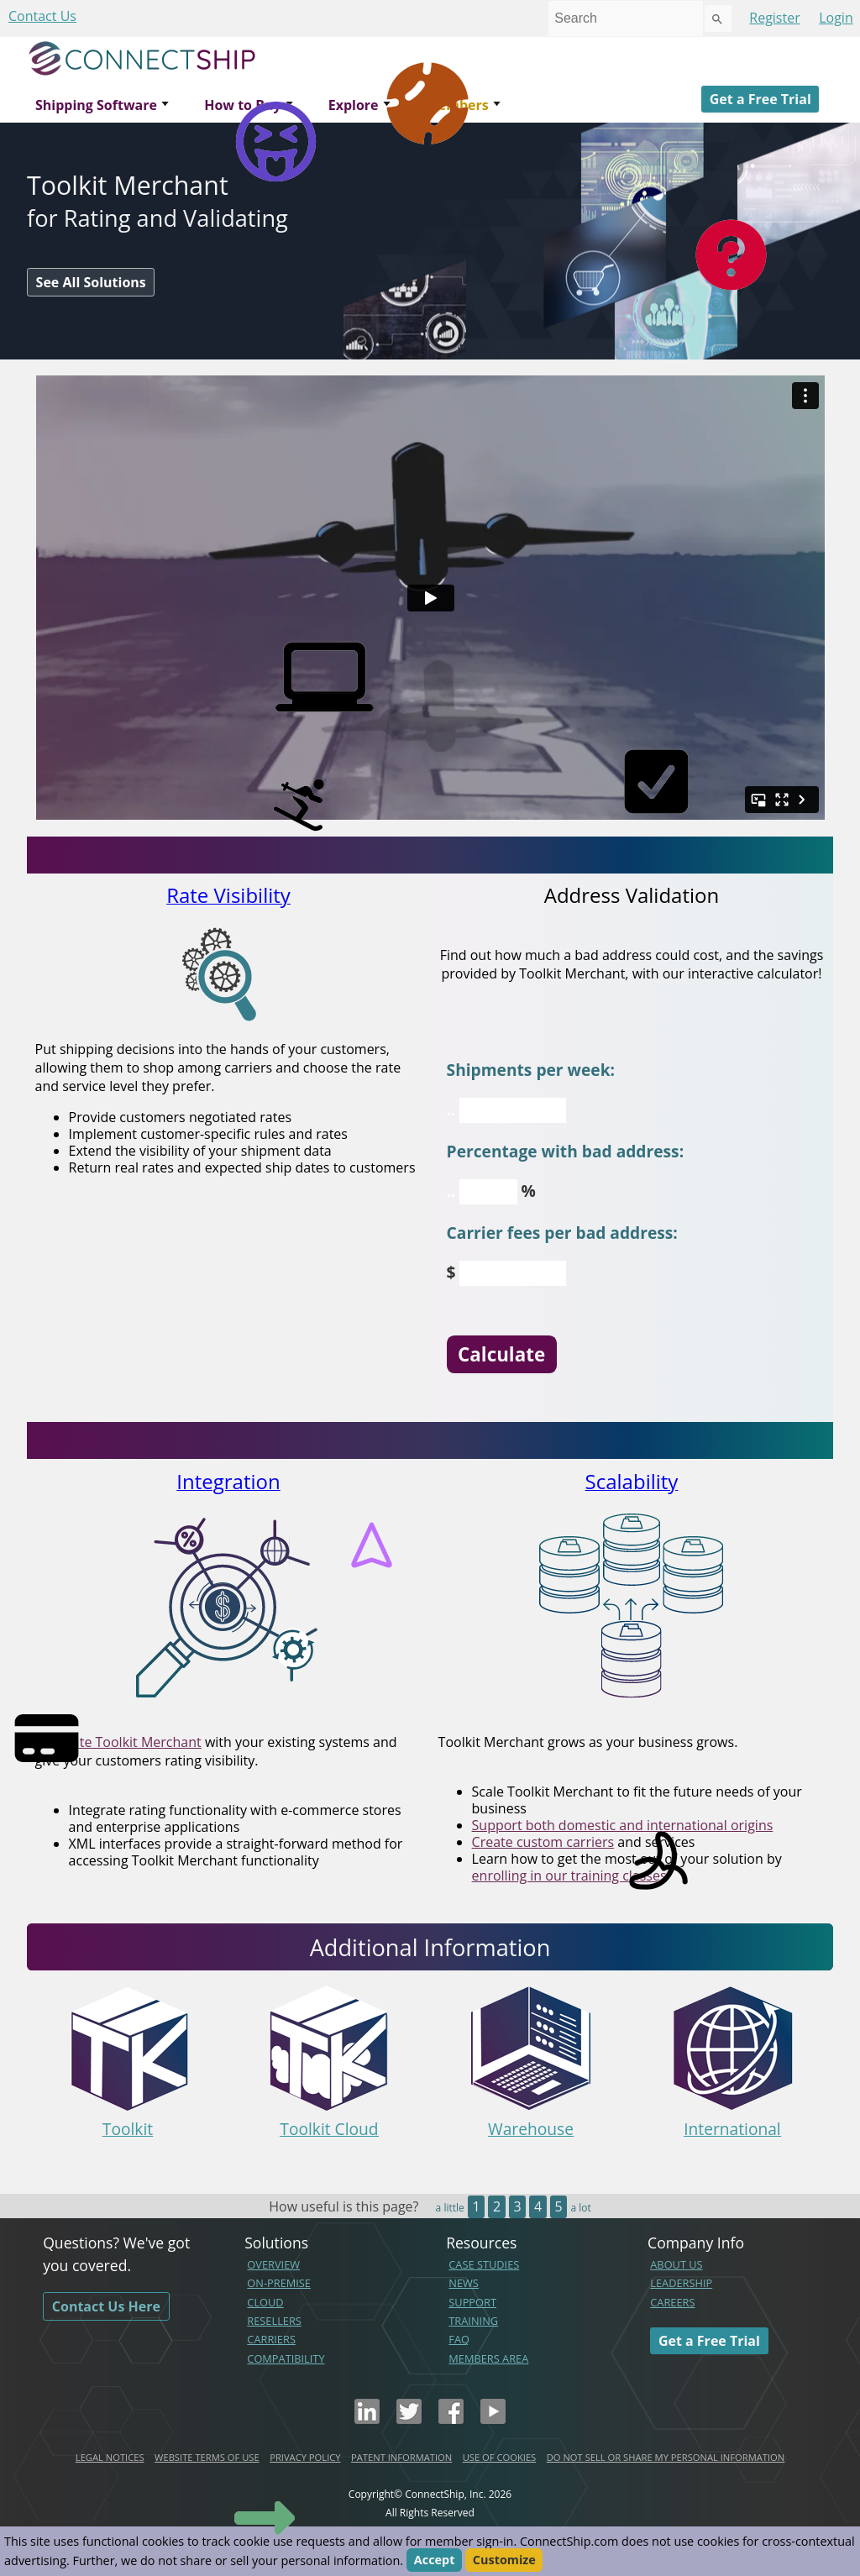 This screenshot has height=2576, width=860. Describe the element at coordinates (371, 1545) in the screenshot. I see `navigate to current direction` at that location.